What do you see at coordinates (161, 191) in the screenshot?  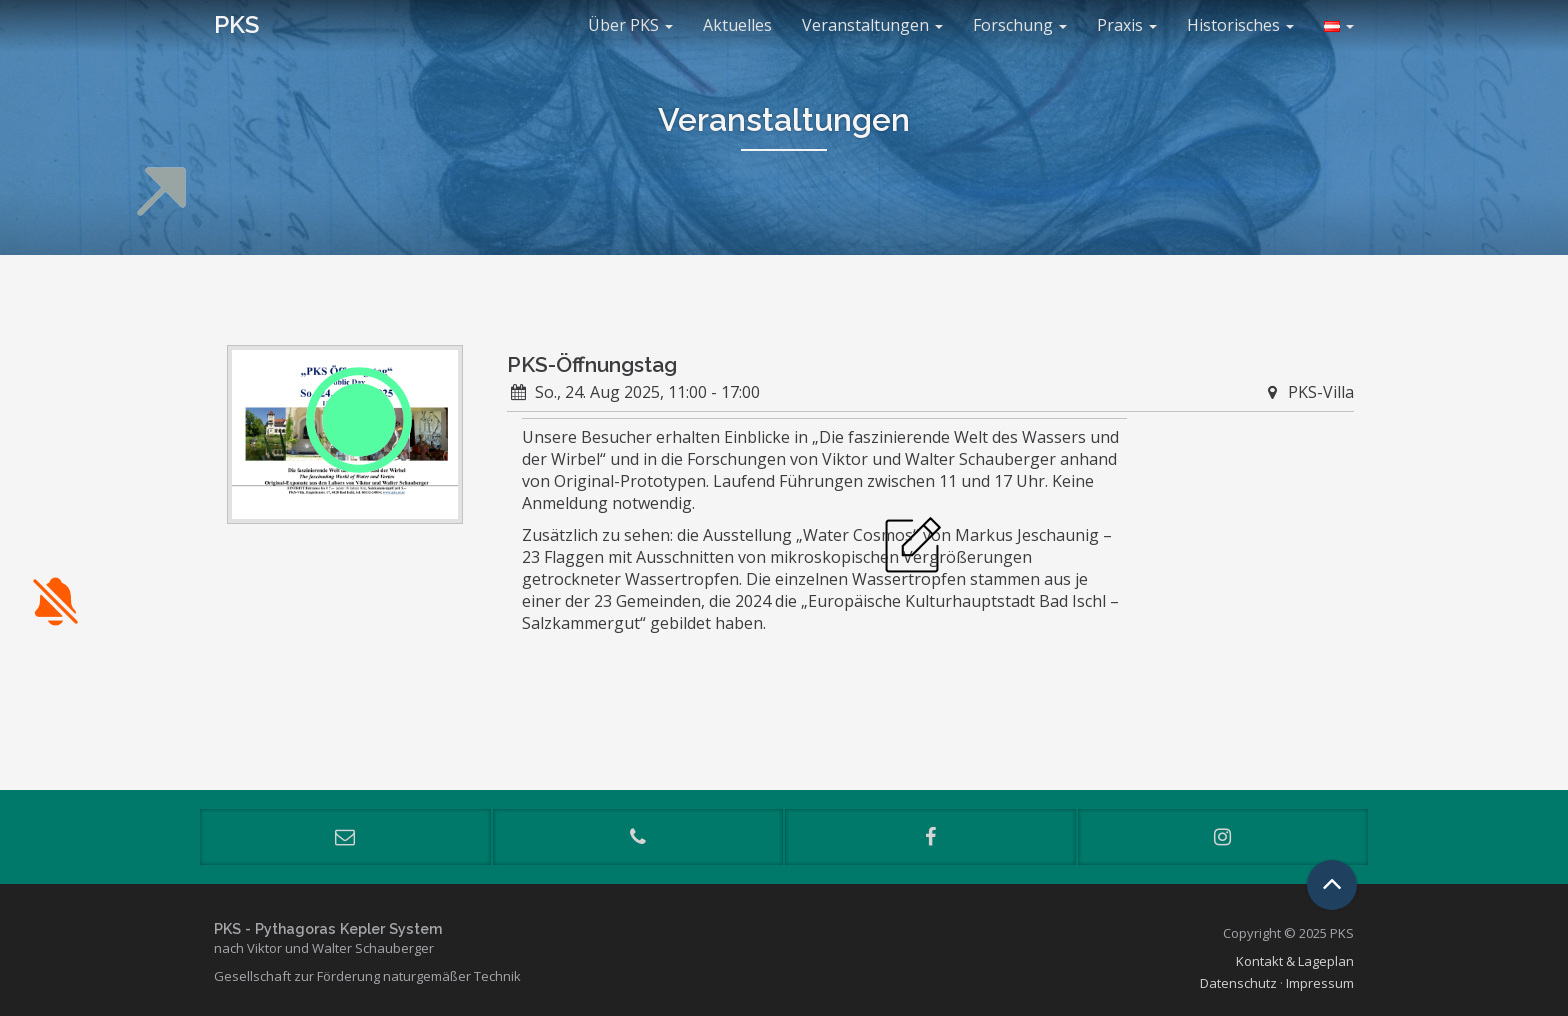 I see `open link in a new tab or window` at bounding box center [161, 191].